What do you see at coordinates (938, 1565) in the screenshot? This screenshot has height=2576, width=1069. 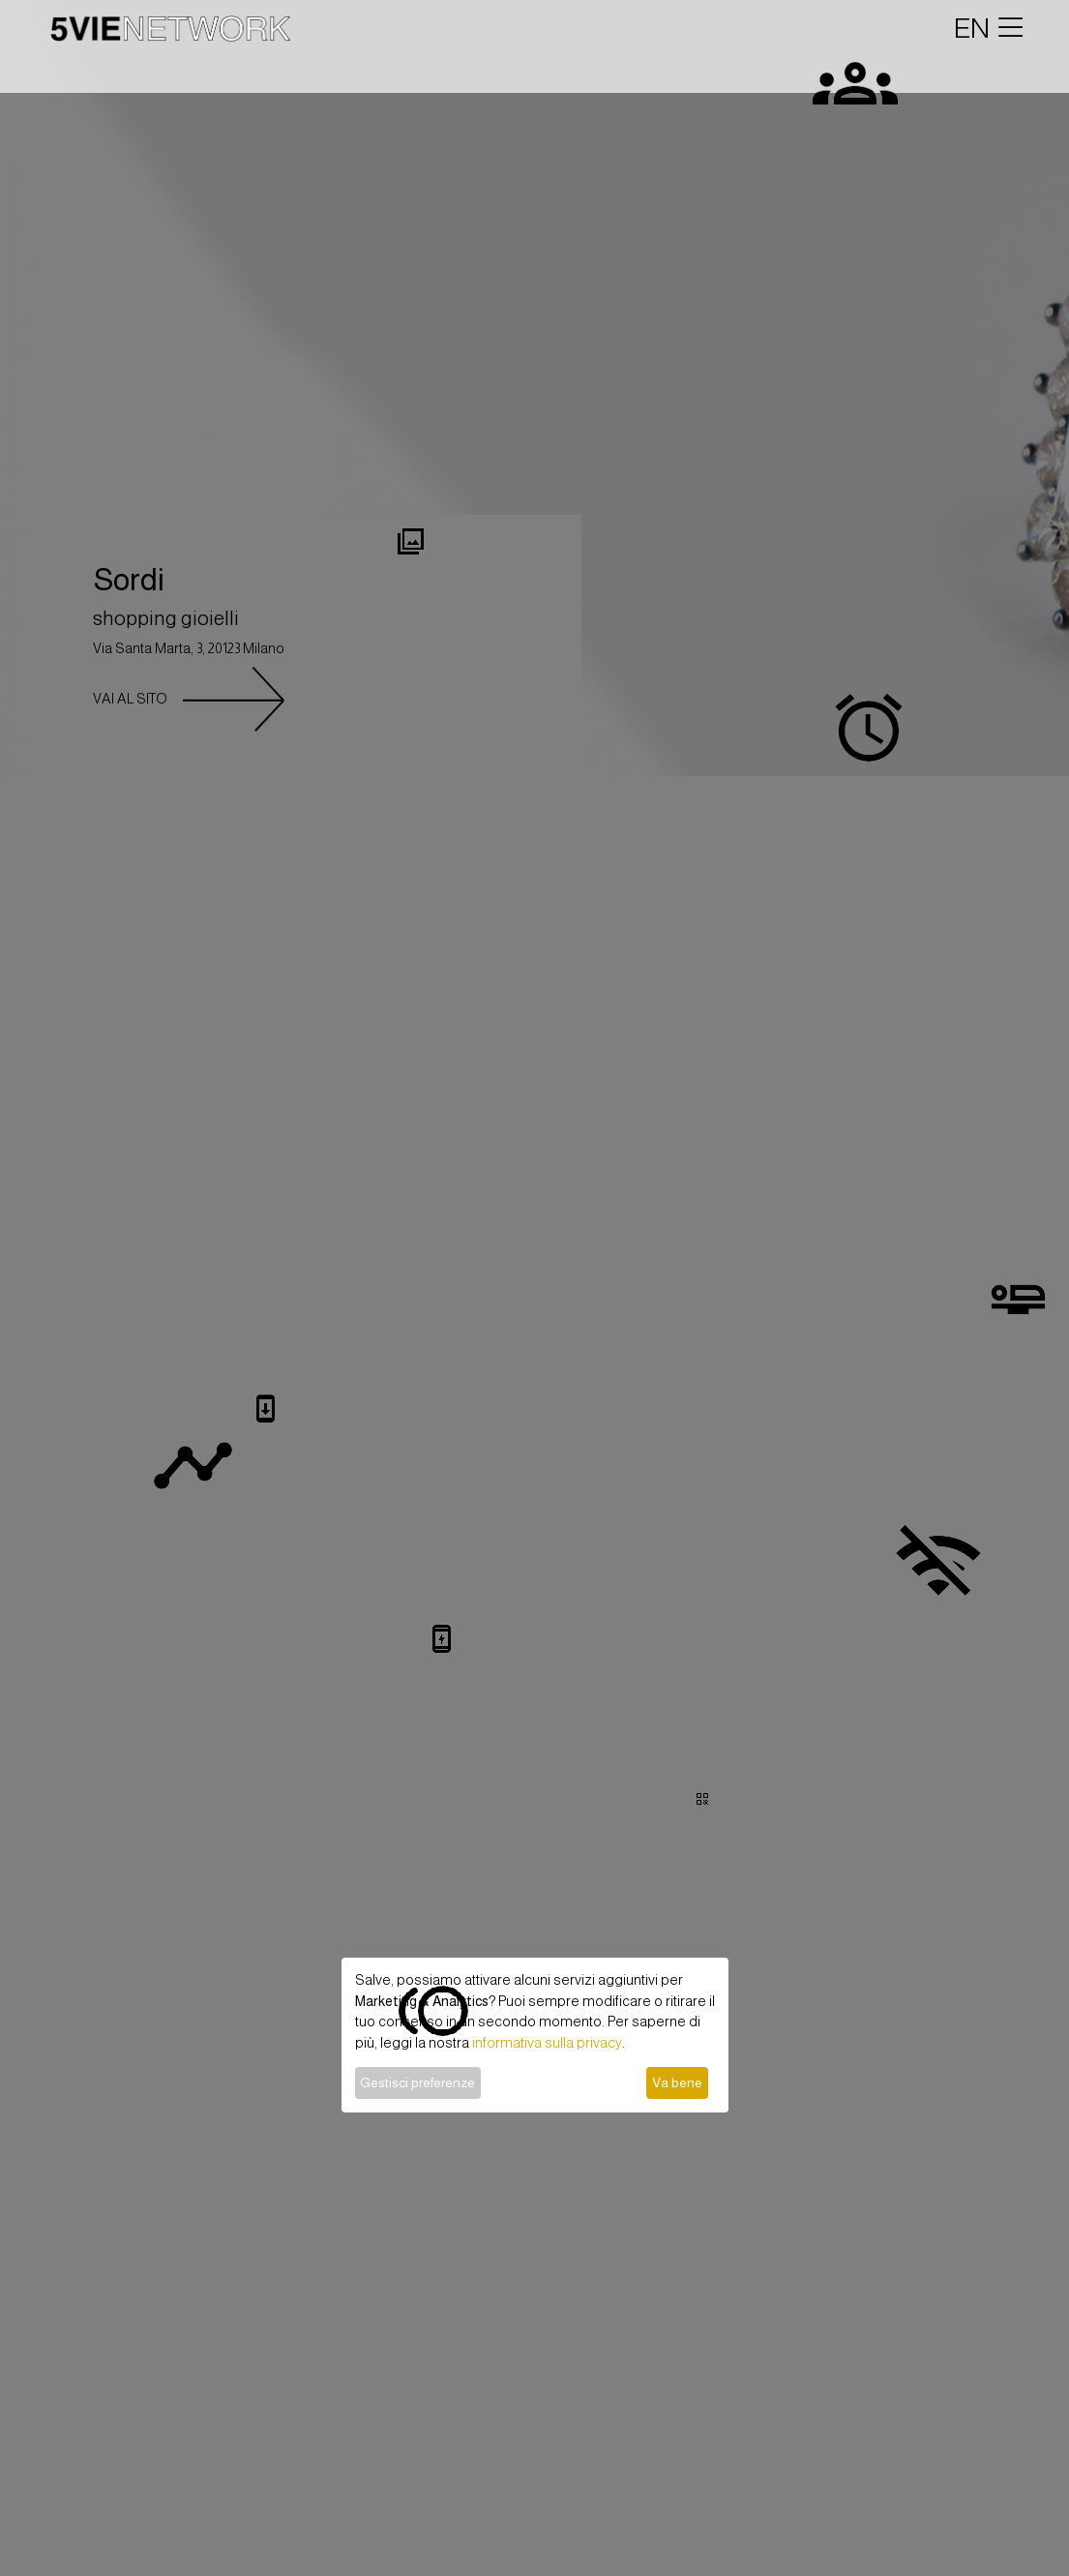 I see `indicates wifi is disabled or disconnected` at bounding box center [938, 1565].